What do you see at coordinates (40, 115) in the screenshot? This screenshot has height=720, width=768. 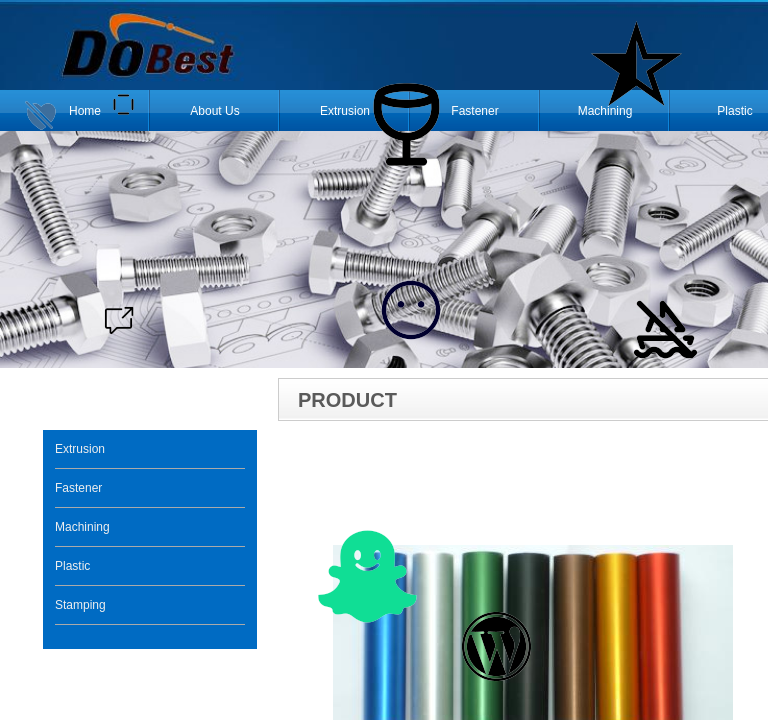 I see `remove from favorites` at bounding box center [40, 115].